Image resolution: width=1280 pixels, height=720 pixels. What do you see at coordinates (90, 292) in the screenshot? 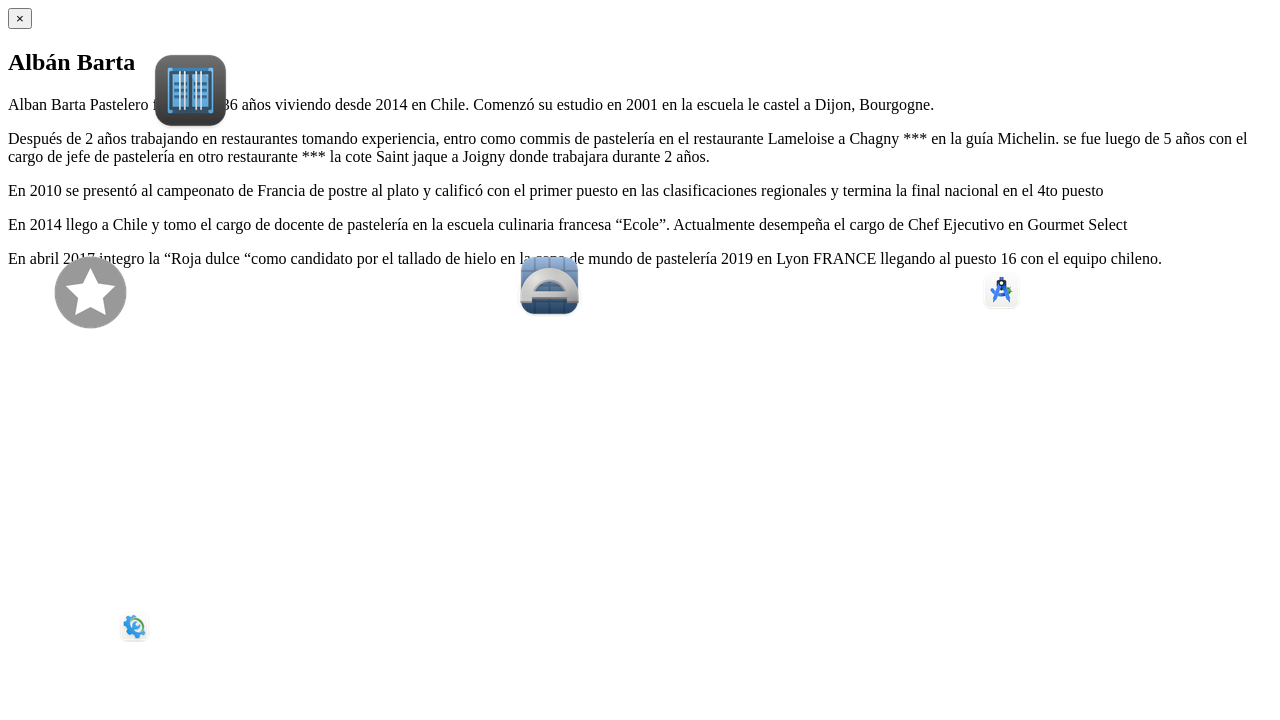
I see `indicates an unrated item` at bounding box center [90, 292].